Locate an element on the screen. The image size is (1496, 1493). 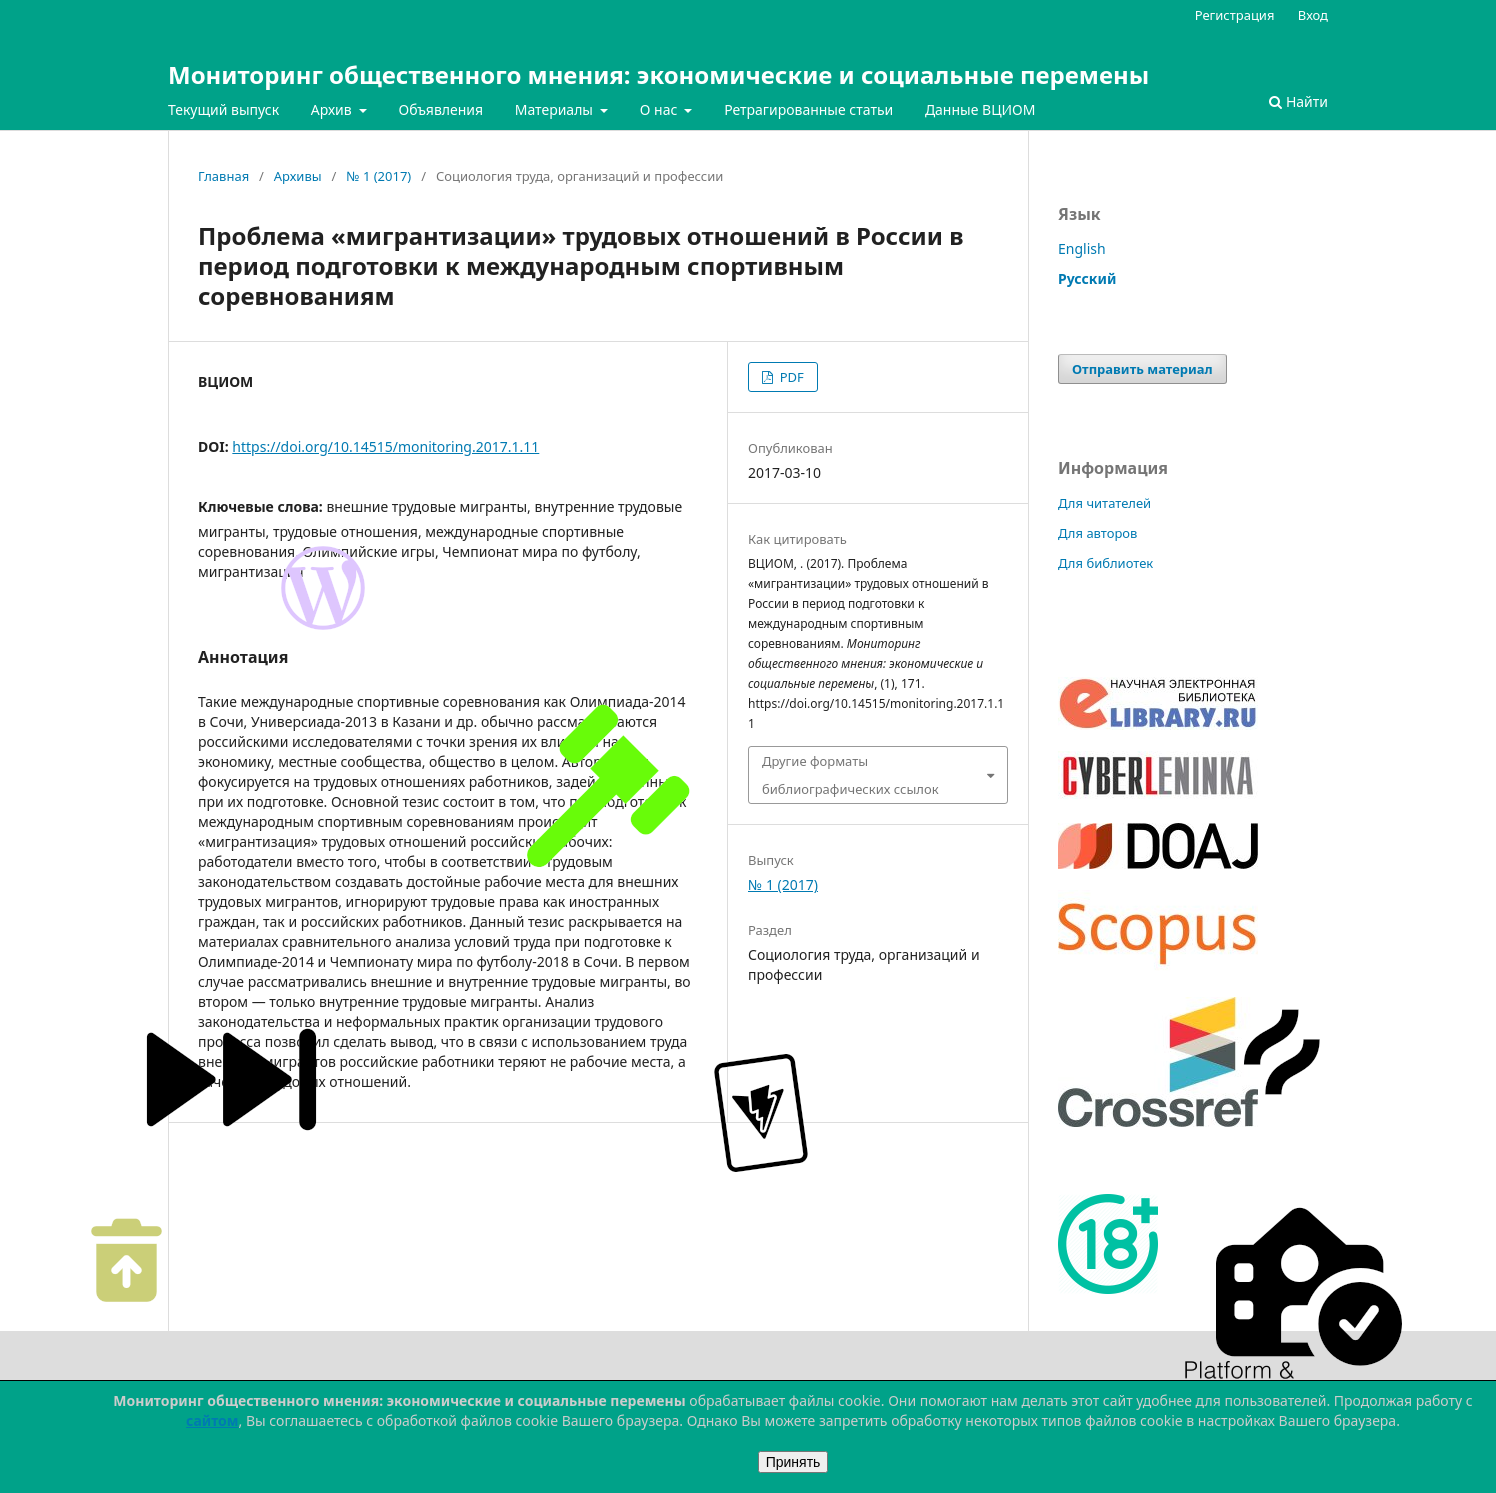
restore item from trash is located at coordinates (126, 1261).